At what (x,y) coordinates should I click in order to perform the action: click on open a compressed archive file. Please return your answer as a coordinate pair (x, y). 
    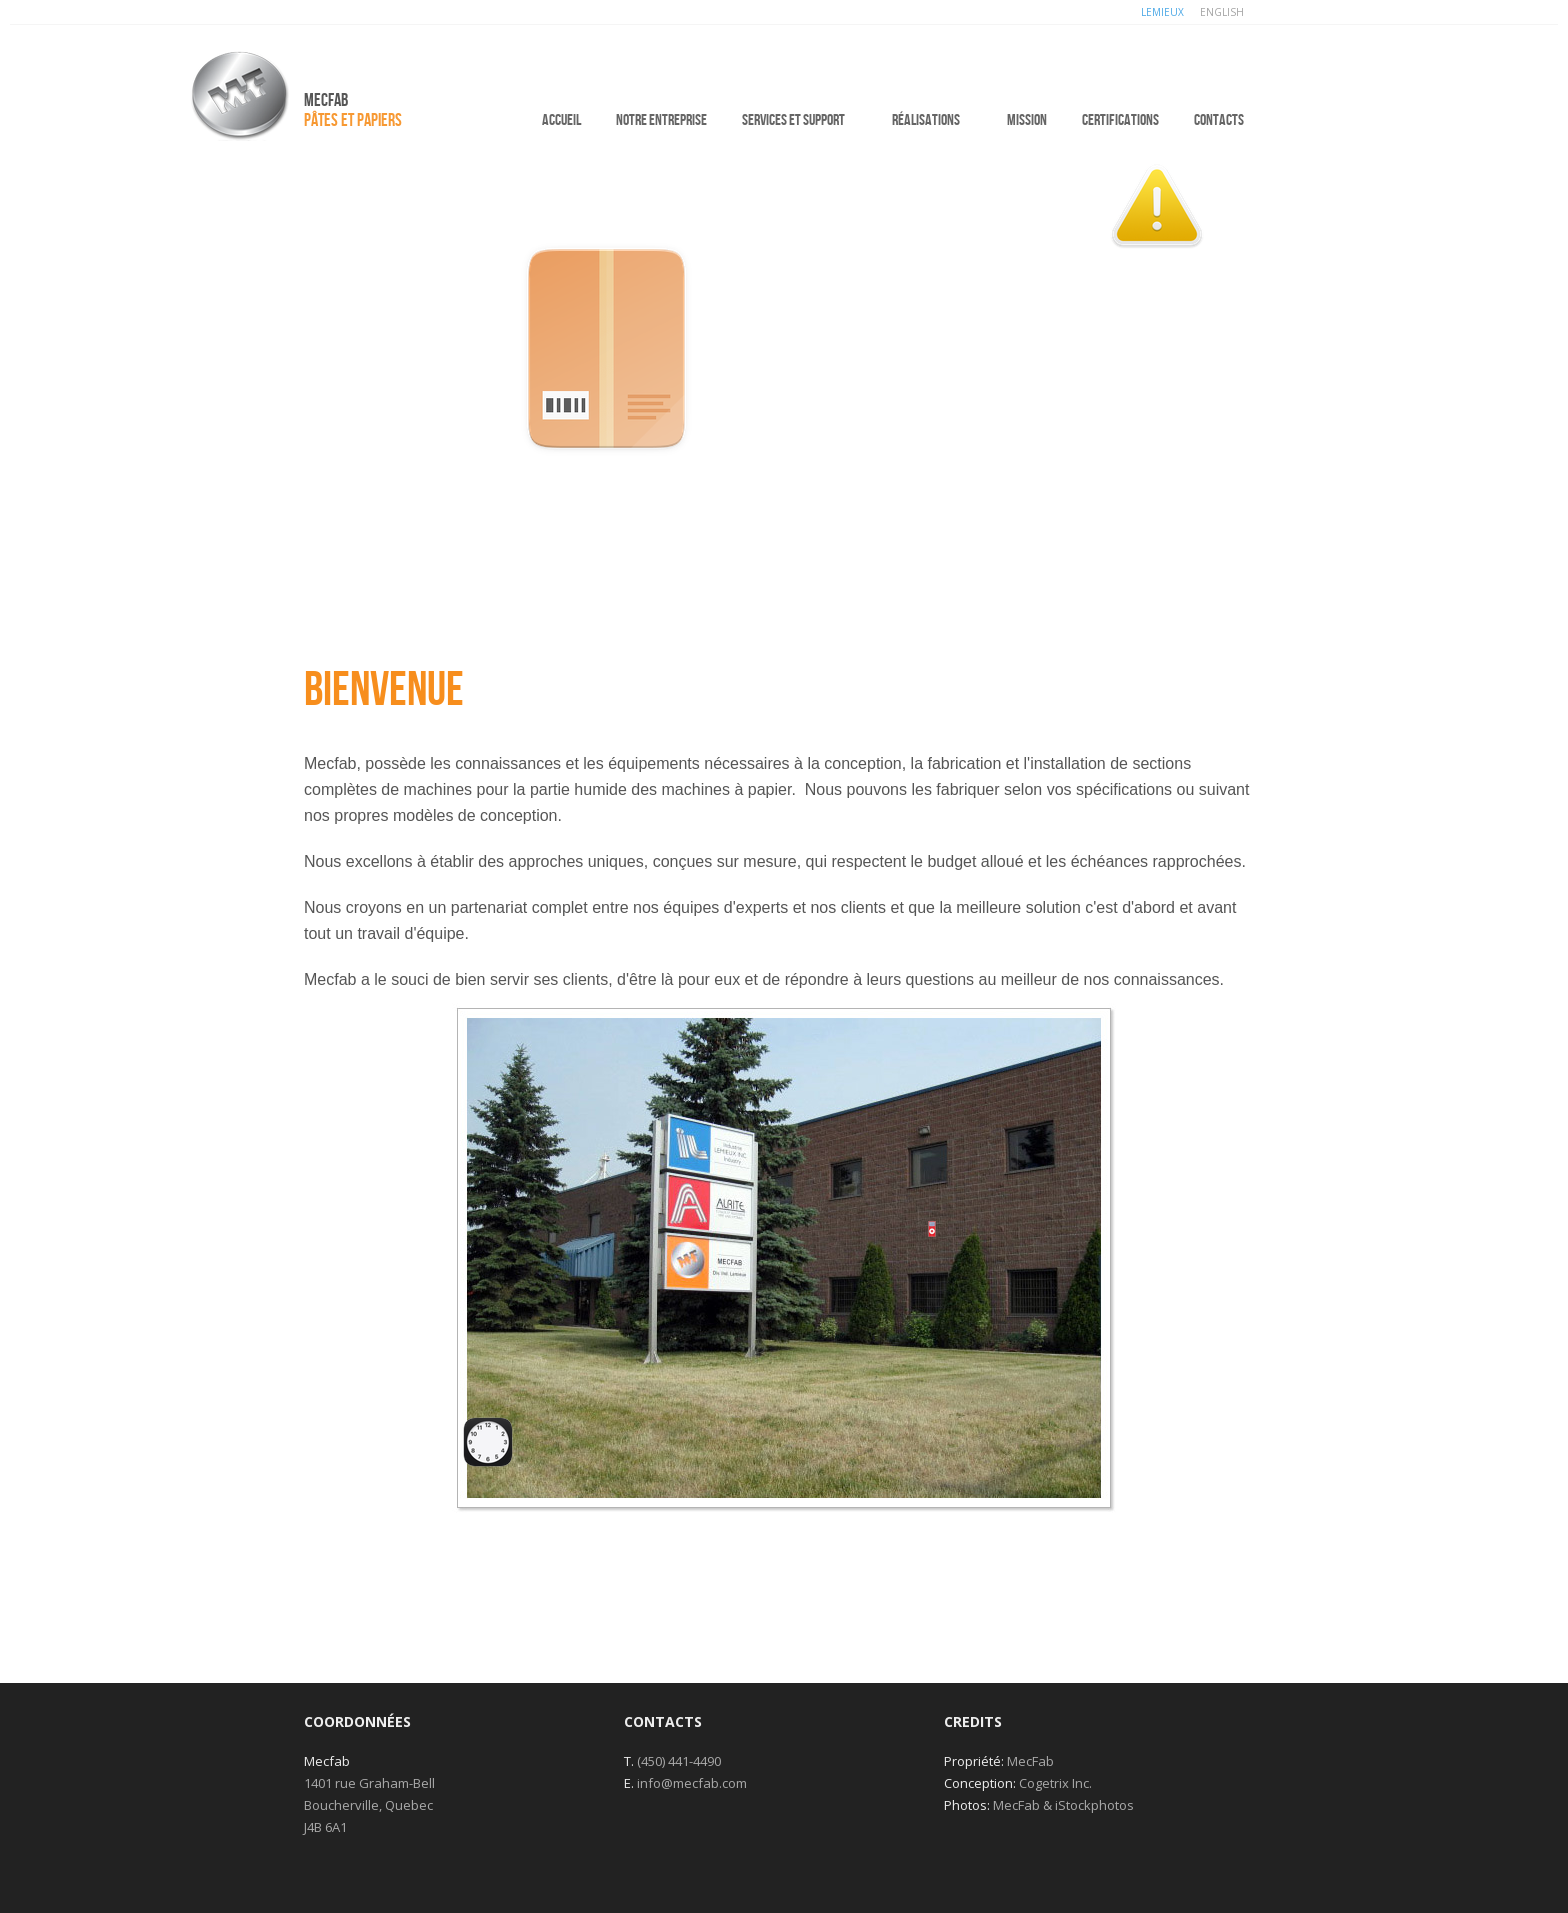
    Looking at the image, I should click on (606, 348).